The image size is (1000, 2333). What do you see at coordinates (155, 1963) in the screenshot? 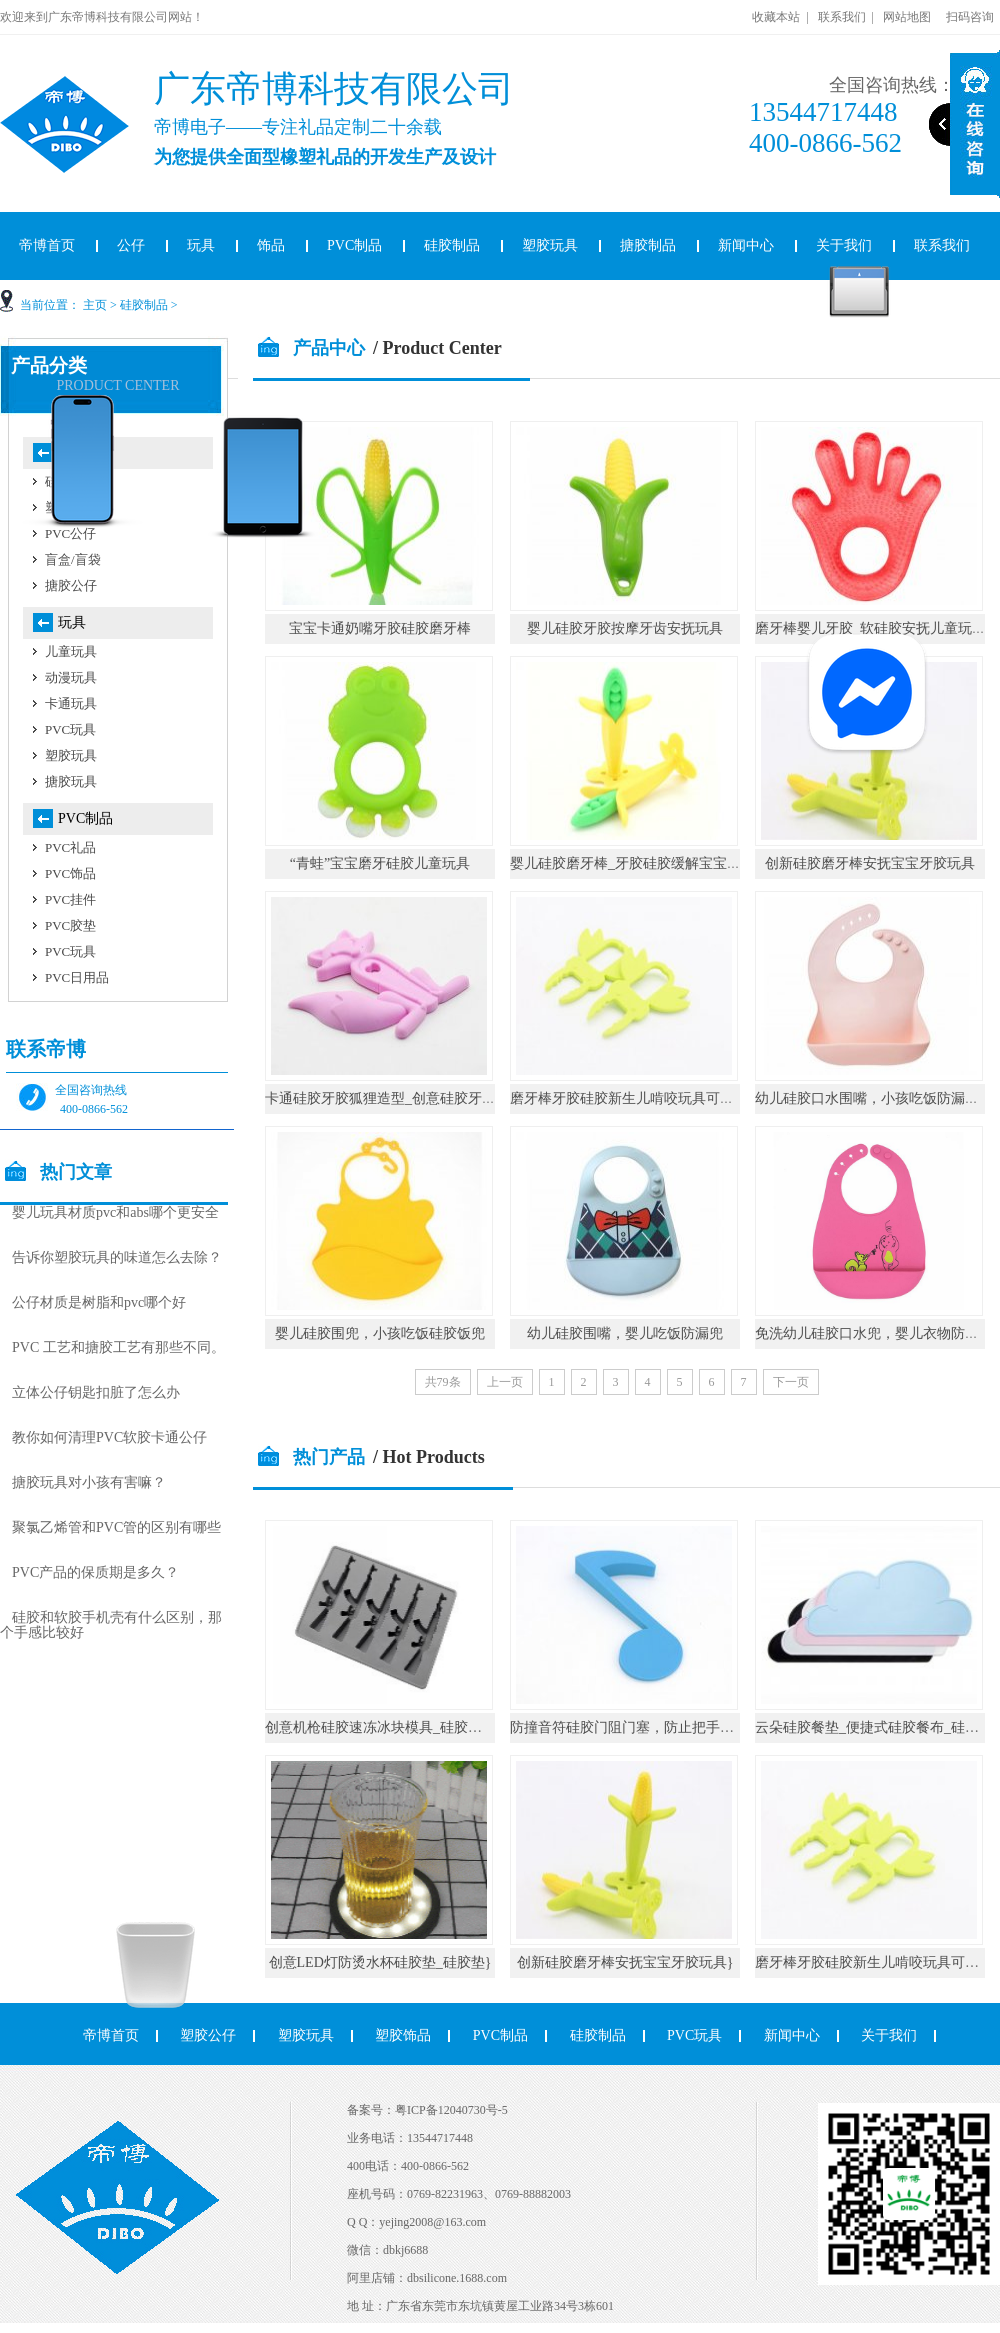
I see `open the trash to view deleted items` at bounding box center [155, 1963].